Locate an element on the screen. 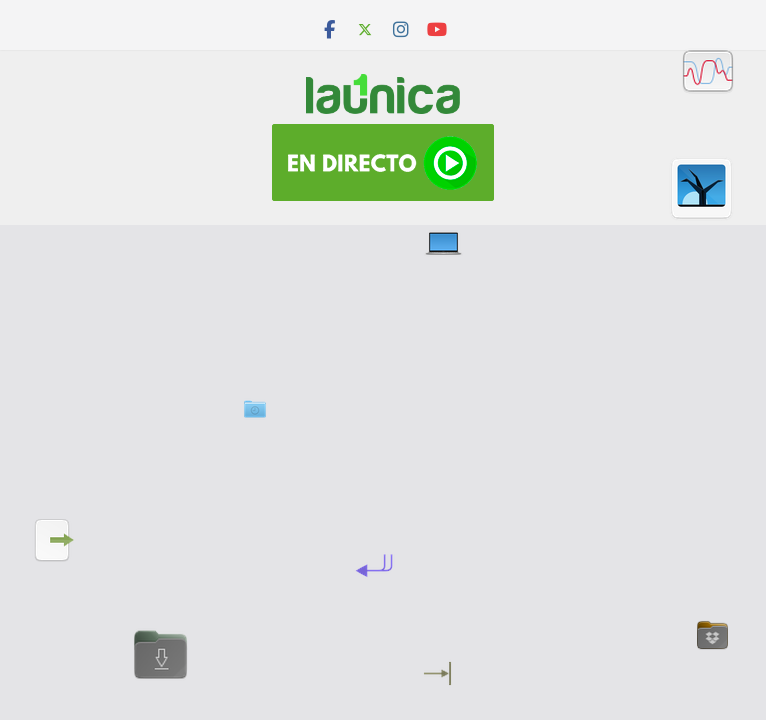  open shotwell photo manager is located at coordinates (701, 188).